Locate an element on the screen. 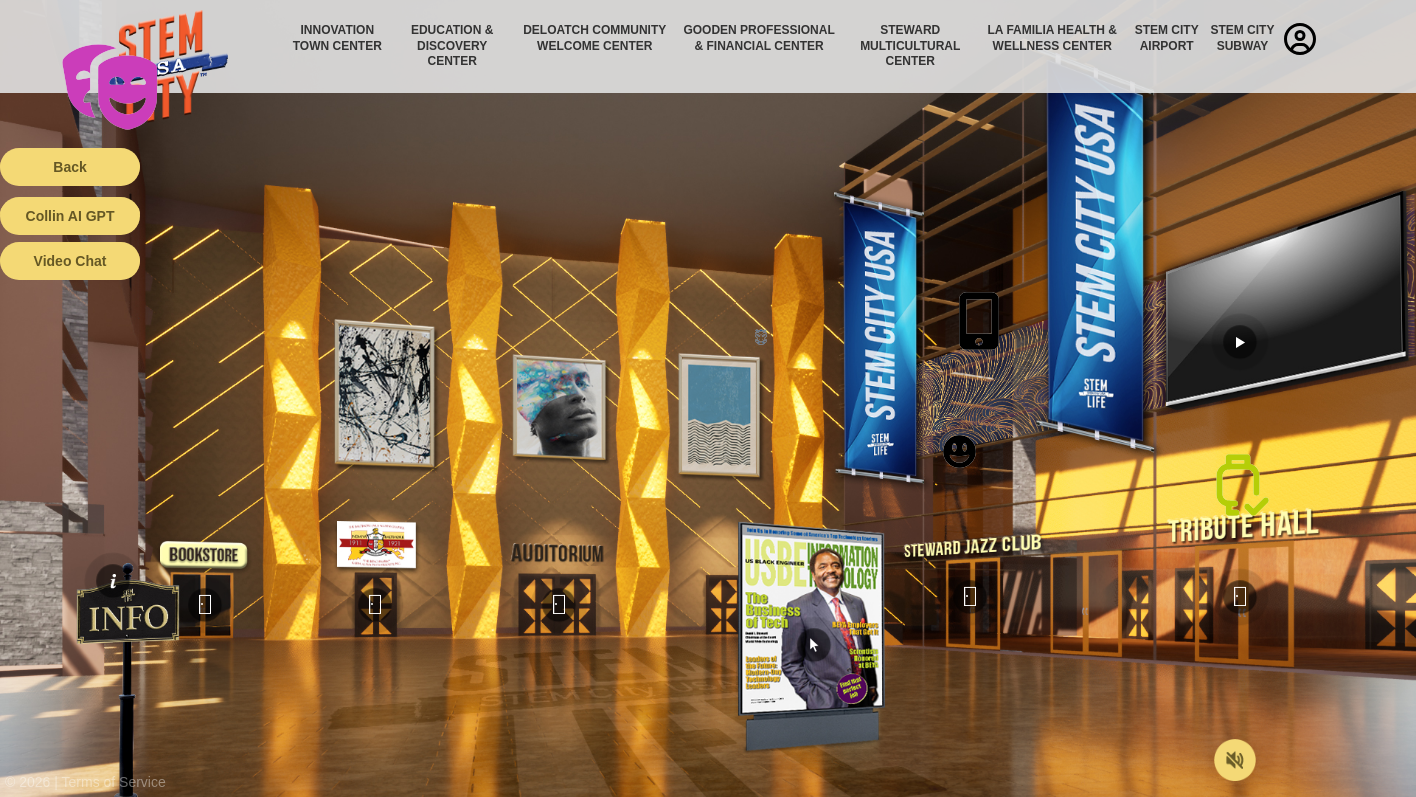 The width and height of the screenshot is (1416, 797). add an emoji or reaction to a message is located at coordinates (959, 451).